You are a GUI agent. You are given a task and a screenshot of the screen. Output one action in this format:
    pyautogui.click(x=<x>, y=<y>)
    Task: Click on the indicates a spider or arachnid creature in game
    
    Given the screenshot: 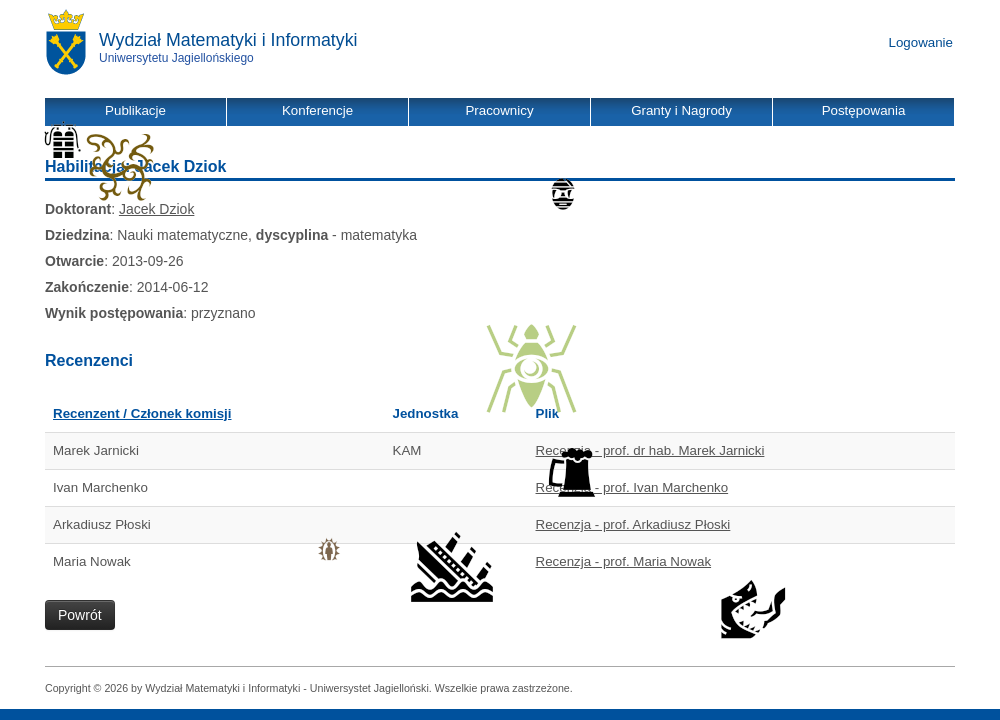 What is the action you would take?
    pyautogui.click(x=531, y=368)
    